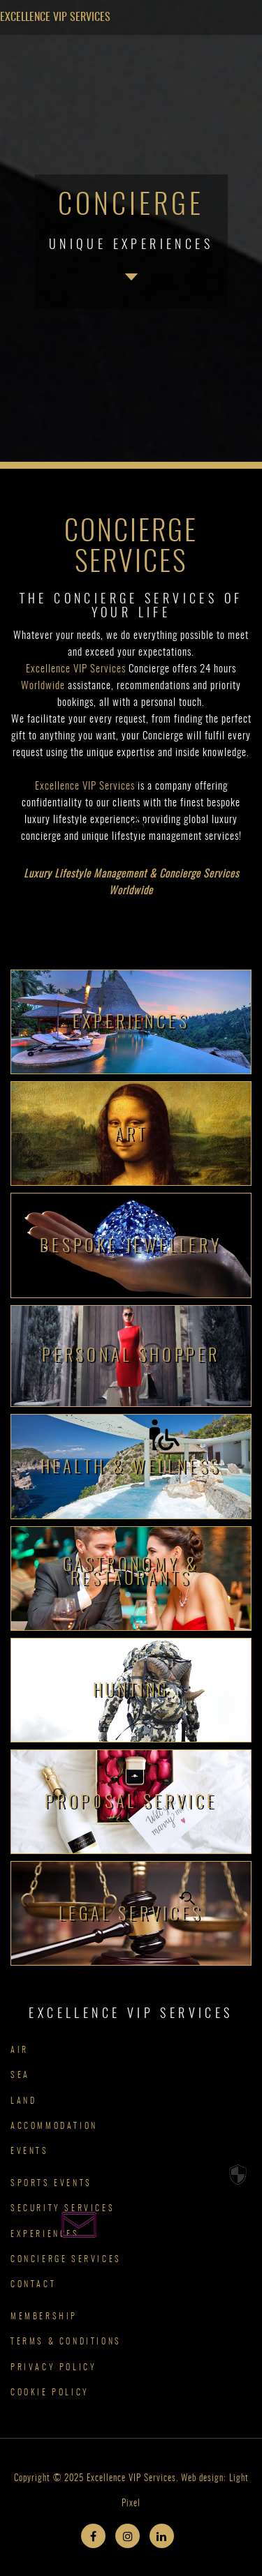 The width and height of the screenshot is (262, 2576). I want to click on center map on your current location, so click(138, 826).